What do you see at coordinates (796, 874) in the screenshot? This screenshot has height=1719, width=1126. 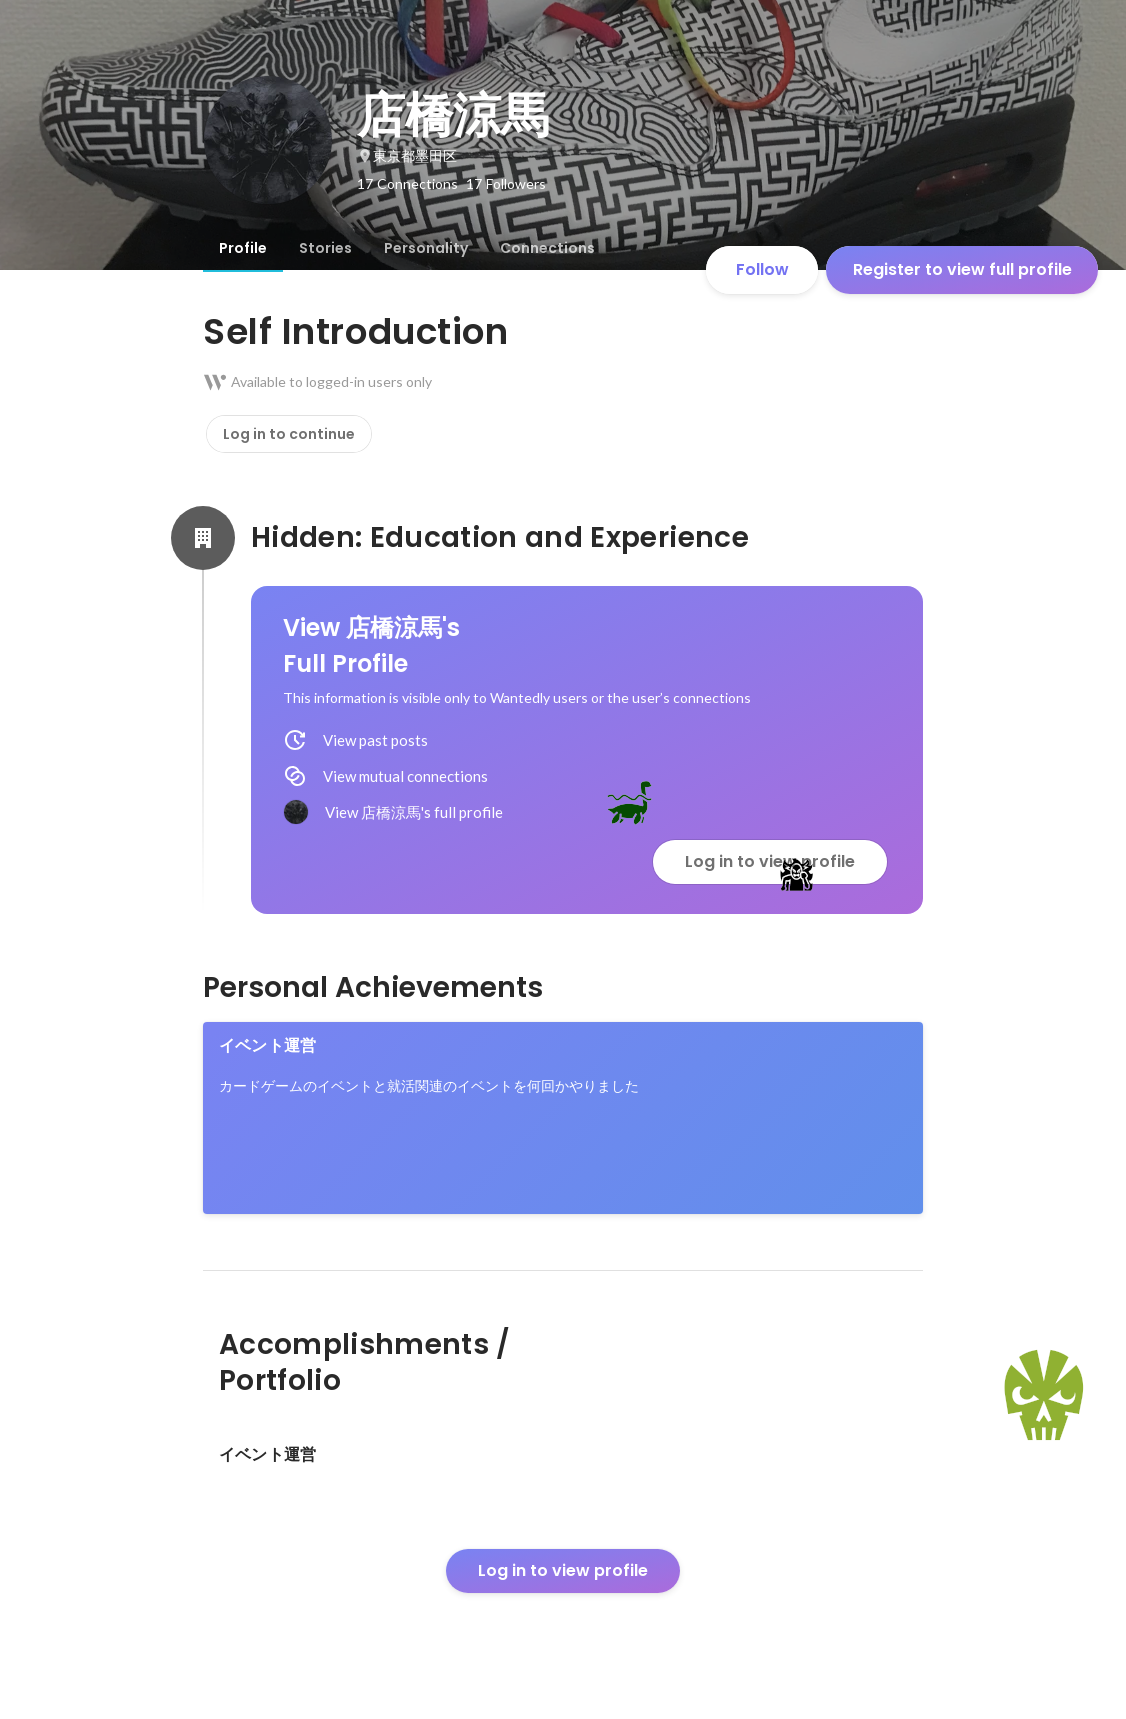 I see `activate enrage ability or berserk mode` at bounding box center [796, 874].